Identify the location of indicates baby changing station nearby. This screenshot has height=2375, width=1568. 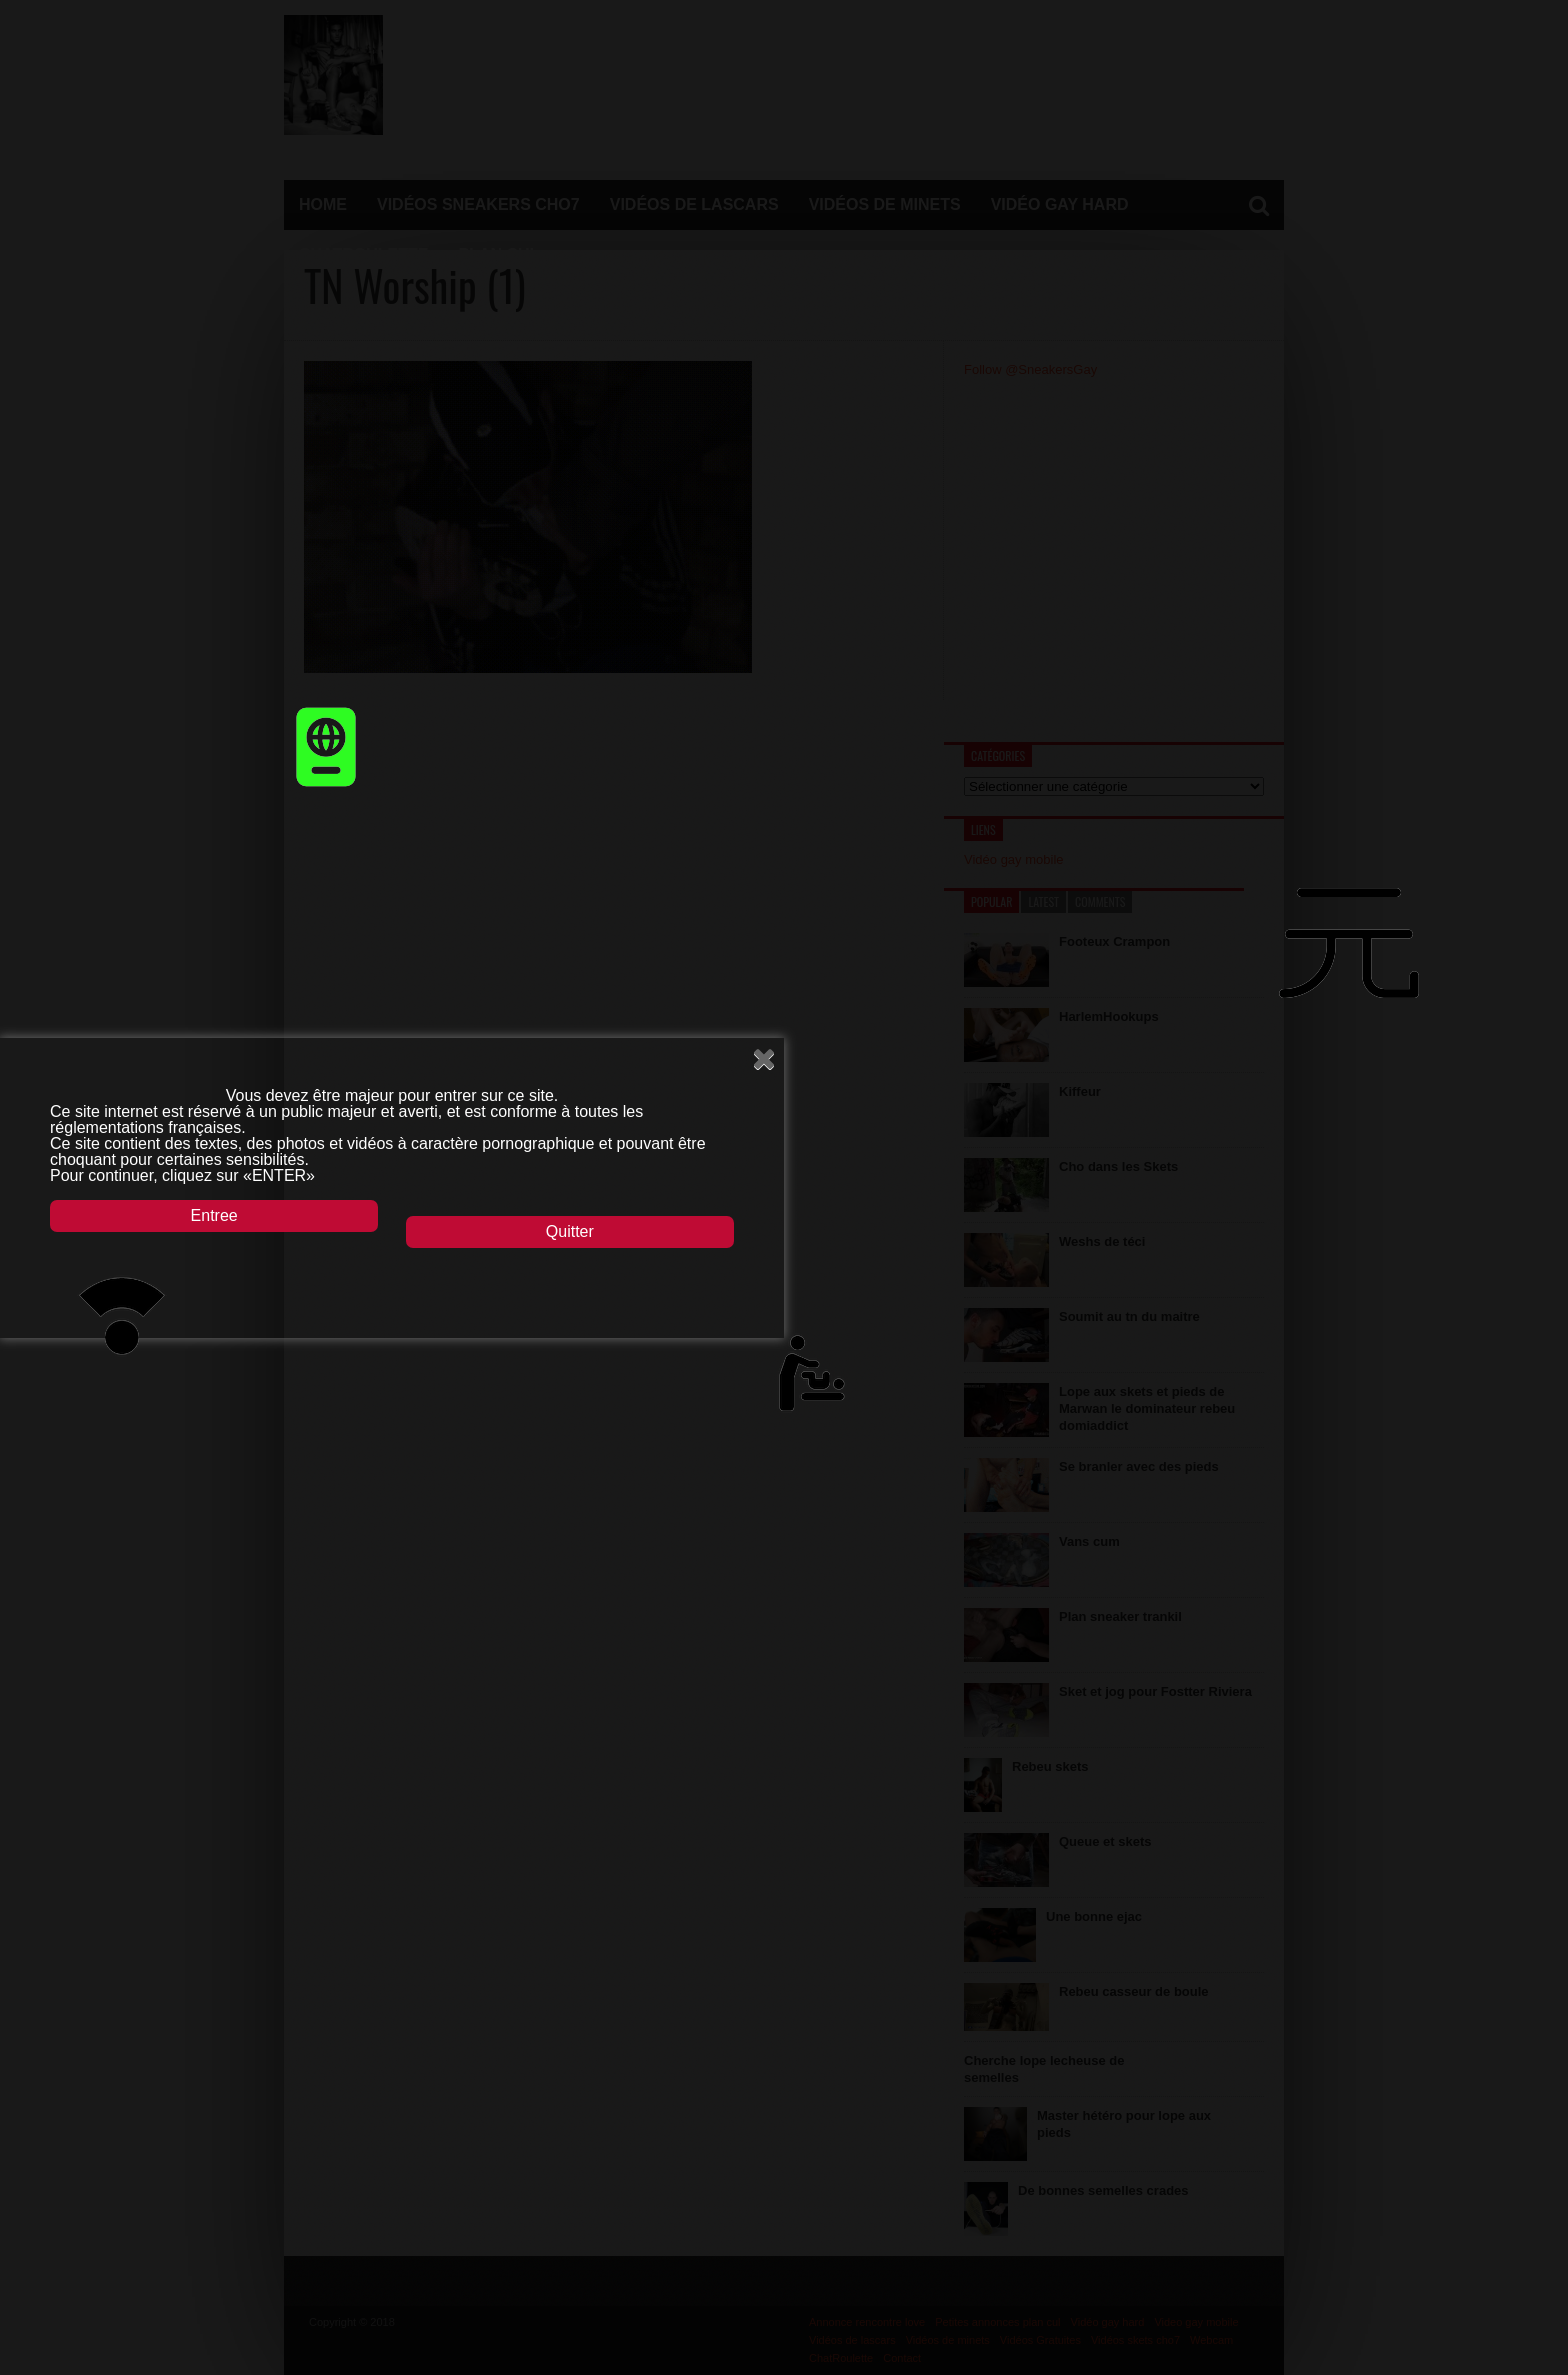
(812, 1375).